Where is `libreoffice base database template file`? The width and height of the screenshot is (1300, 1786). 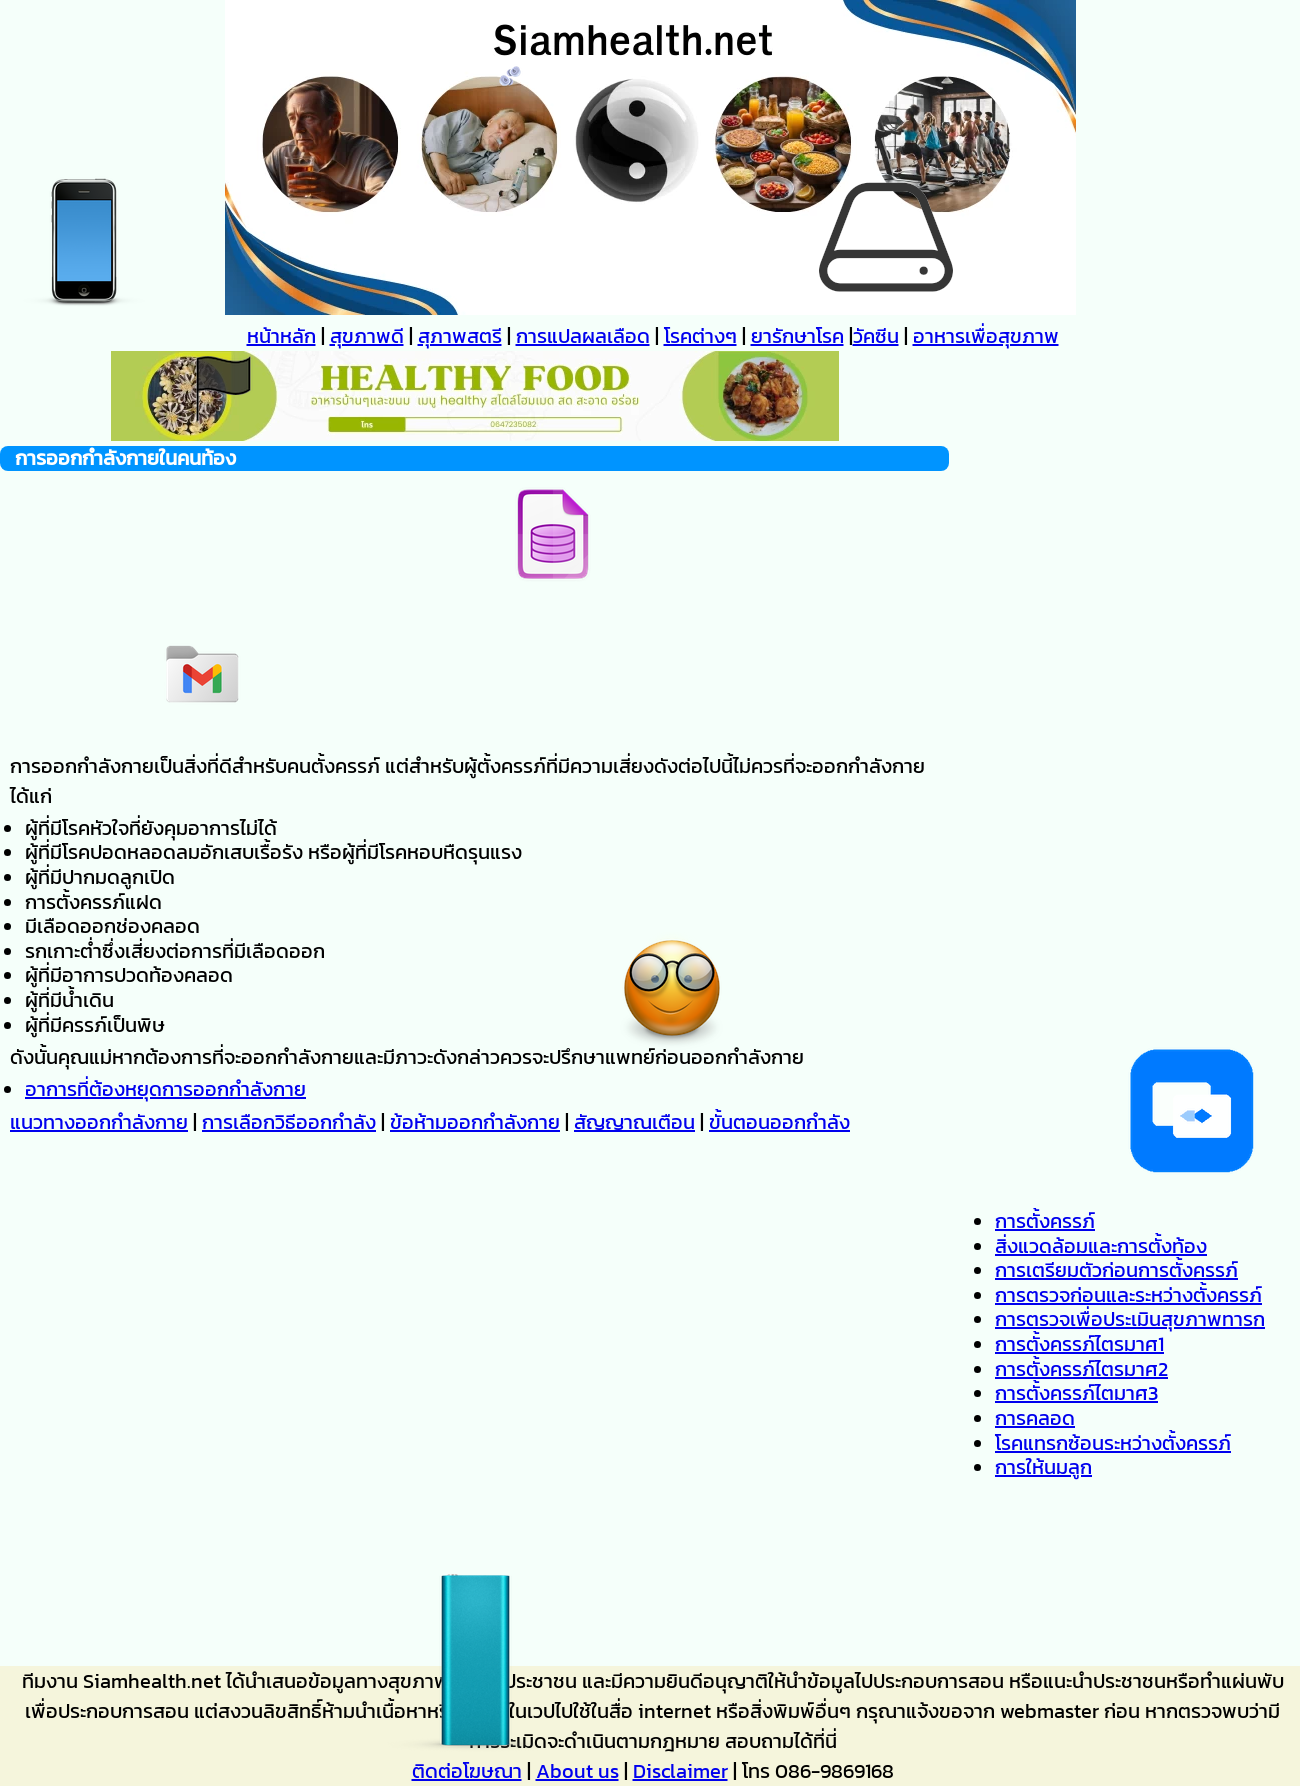 libreoffice base database template file is located at coordinates (553, 534).